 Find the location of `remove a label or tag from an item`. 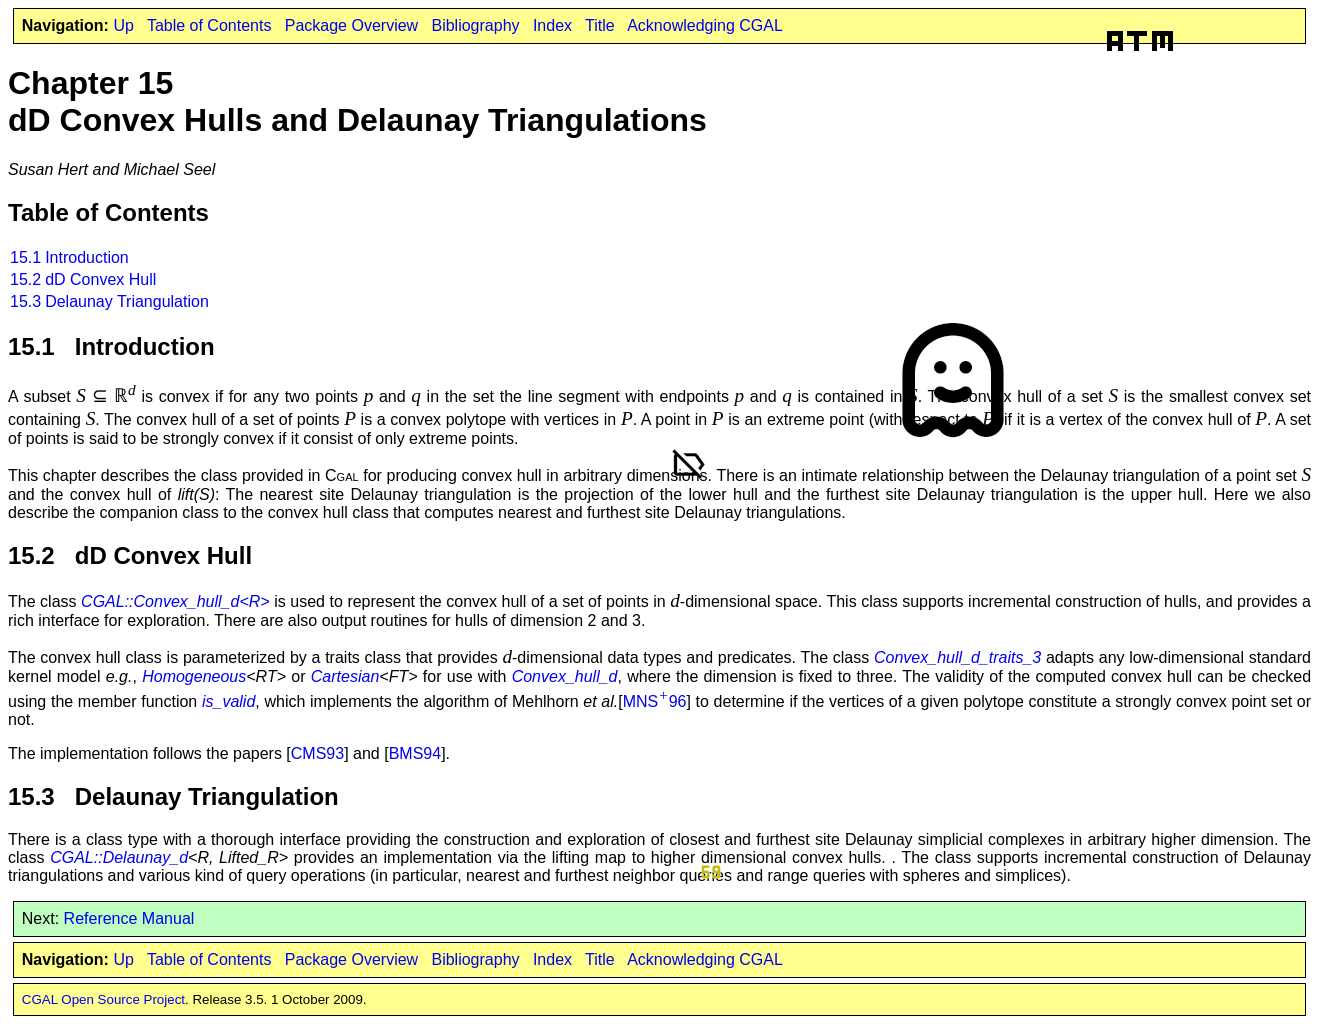

remove a label or tag from an item is located at coordinates (688, 464).